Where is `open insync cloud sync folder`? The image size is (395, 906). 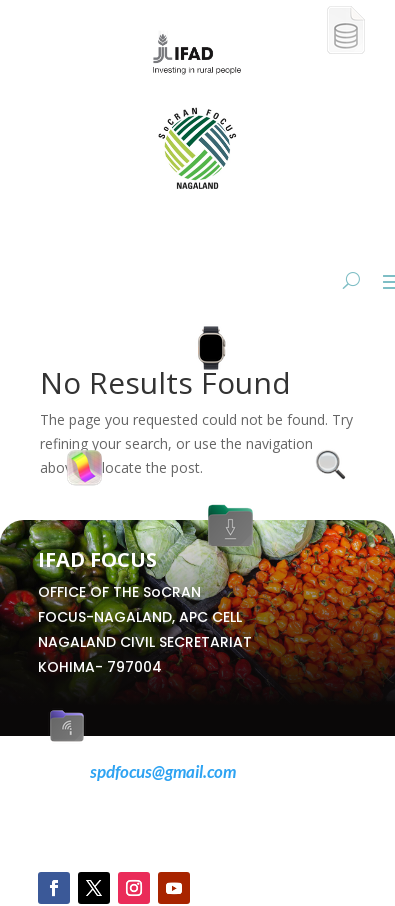 open insync cloud sync folder is located at coordinates (67, 726).